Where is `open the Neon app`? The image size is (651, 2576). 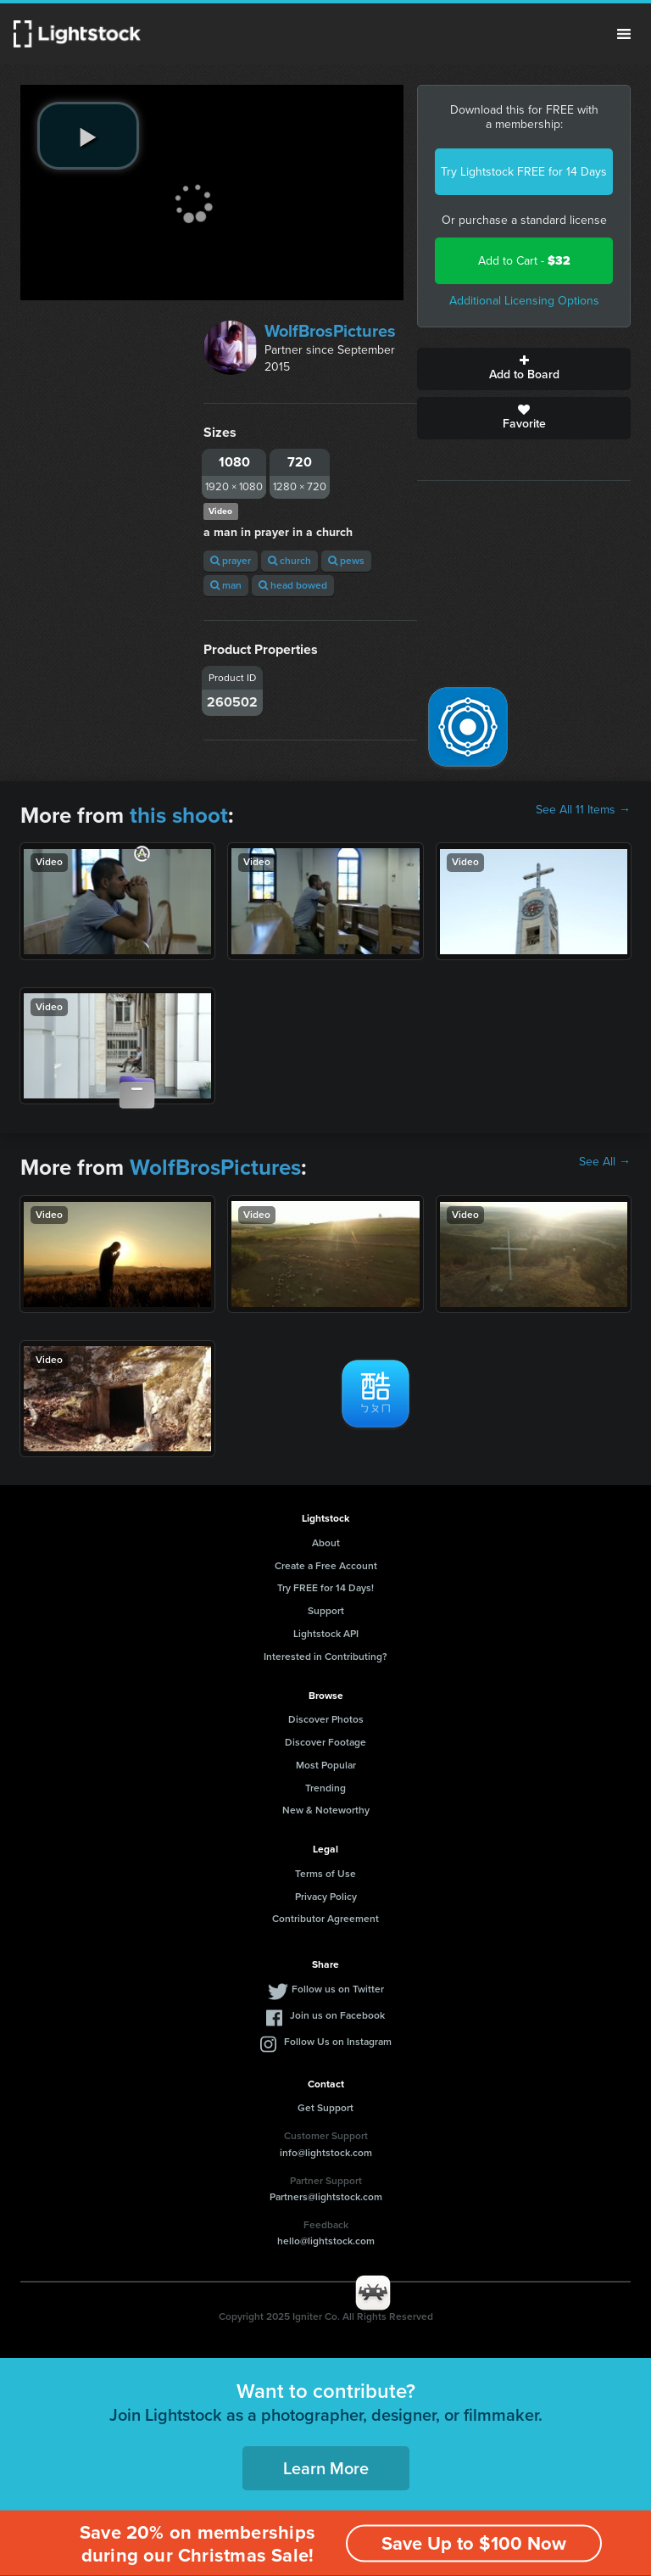
open the Neon app is located at coordinates (468, 727).